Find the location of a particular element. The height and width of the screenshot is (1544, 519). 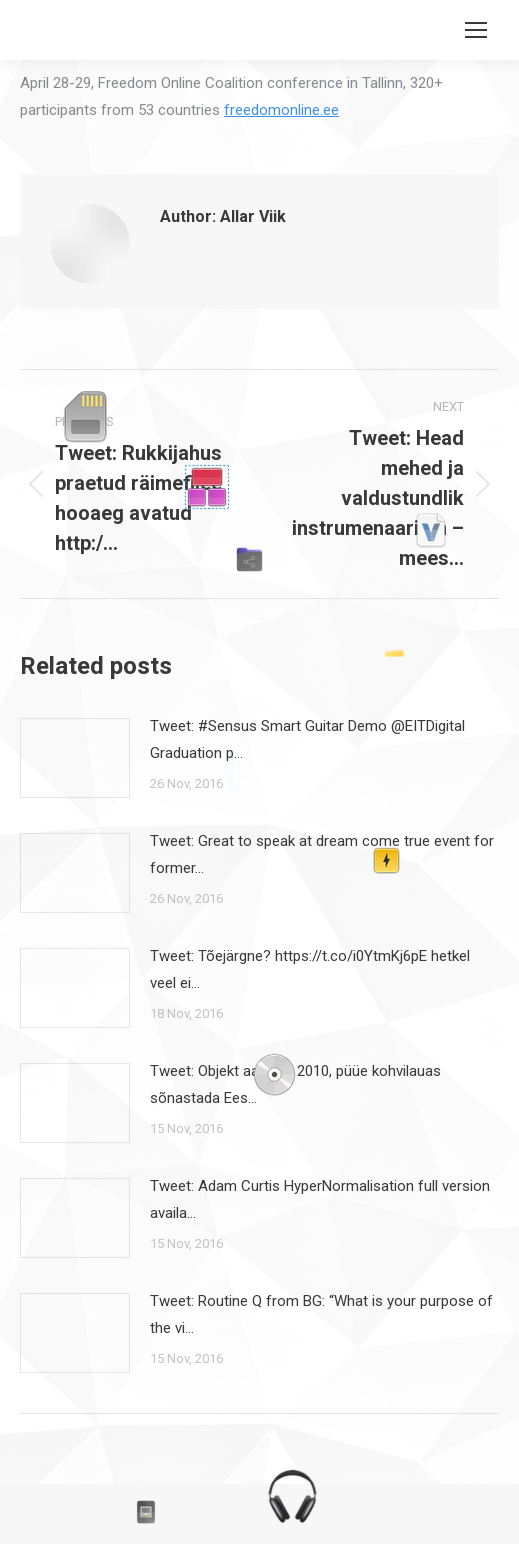

connect bluetooth headphones is located at coordinates (292, 1496).